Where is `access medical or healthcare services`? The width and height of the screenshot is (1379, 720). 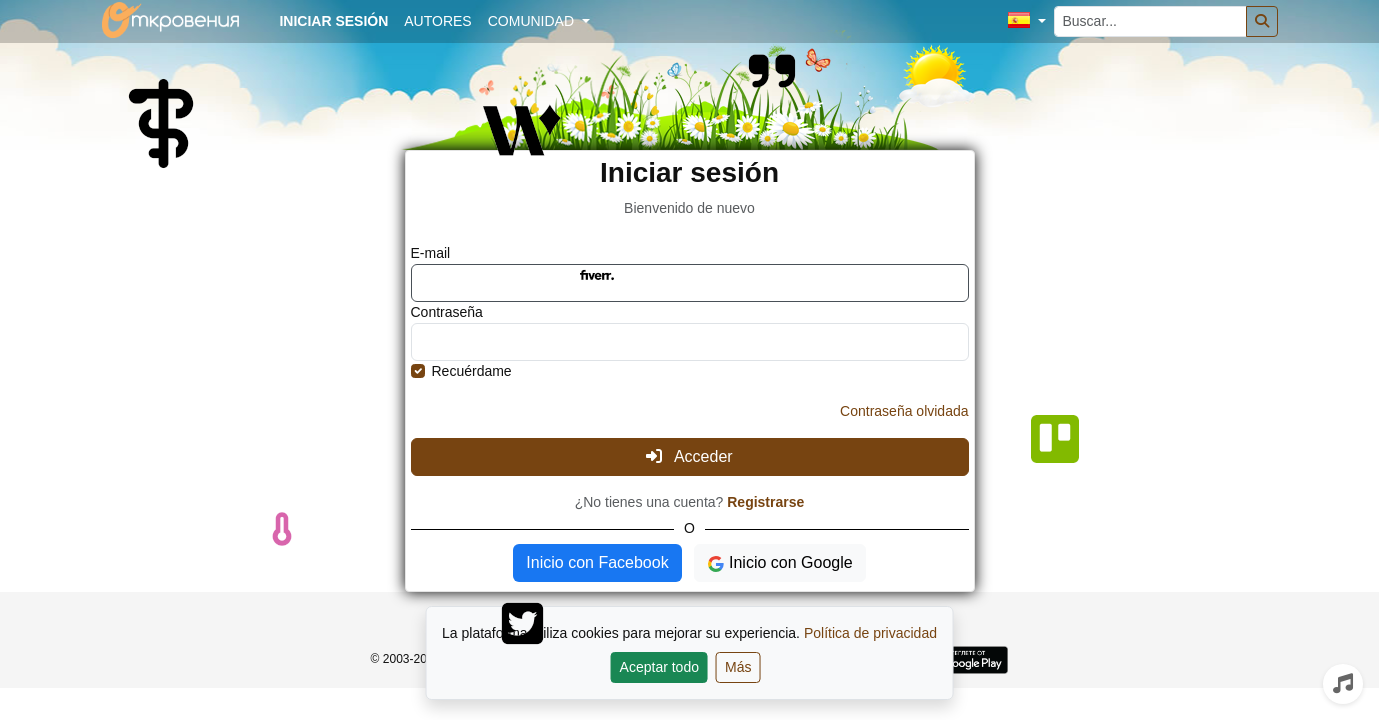
access medical or healthcare services is located at coordinates (163, 123).